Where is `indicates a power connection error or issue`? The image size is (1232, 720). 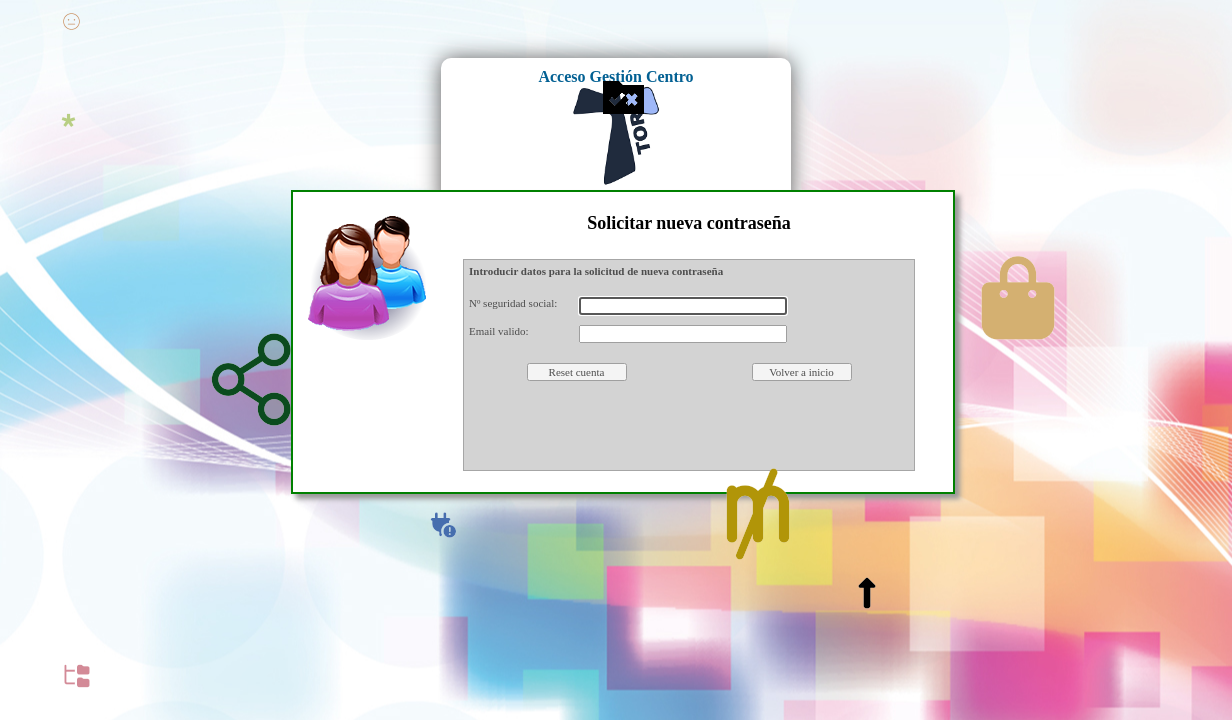 indicates a power connection error or issue is located at coordinates (442, 525).